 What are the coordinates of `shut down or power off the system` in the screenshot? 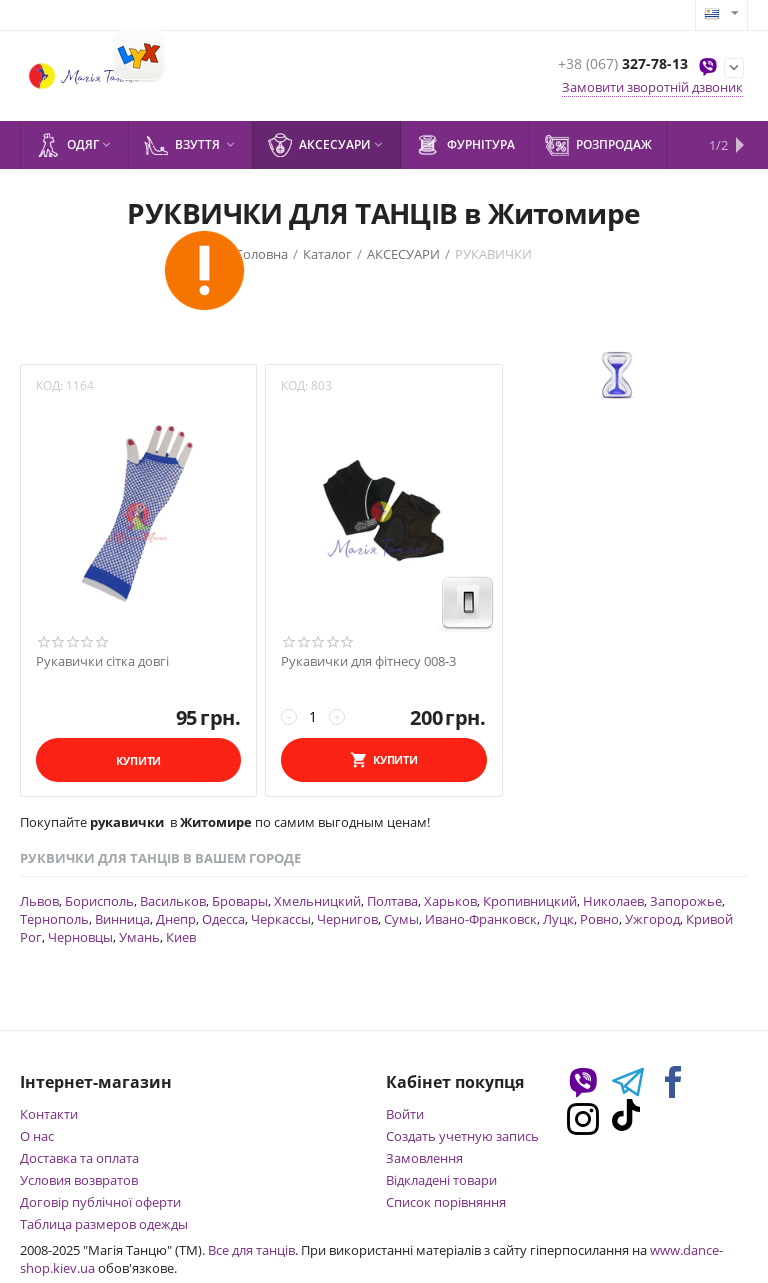 It's located at (467, 602).